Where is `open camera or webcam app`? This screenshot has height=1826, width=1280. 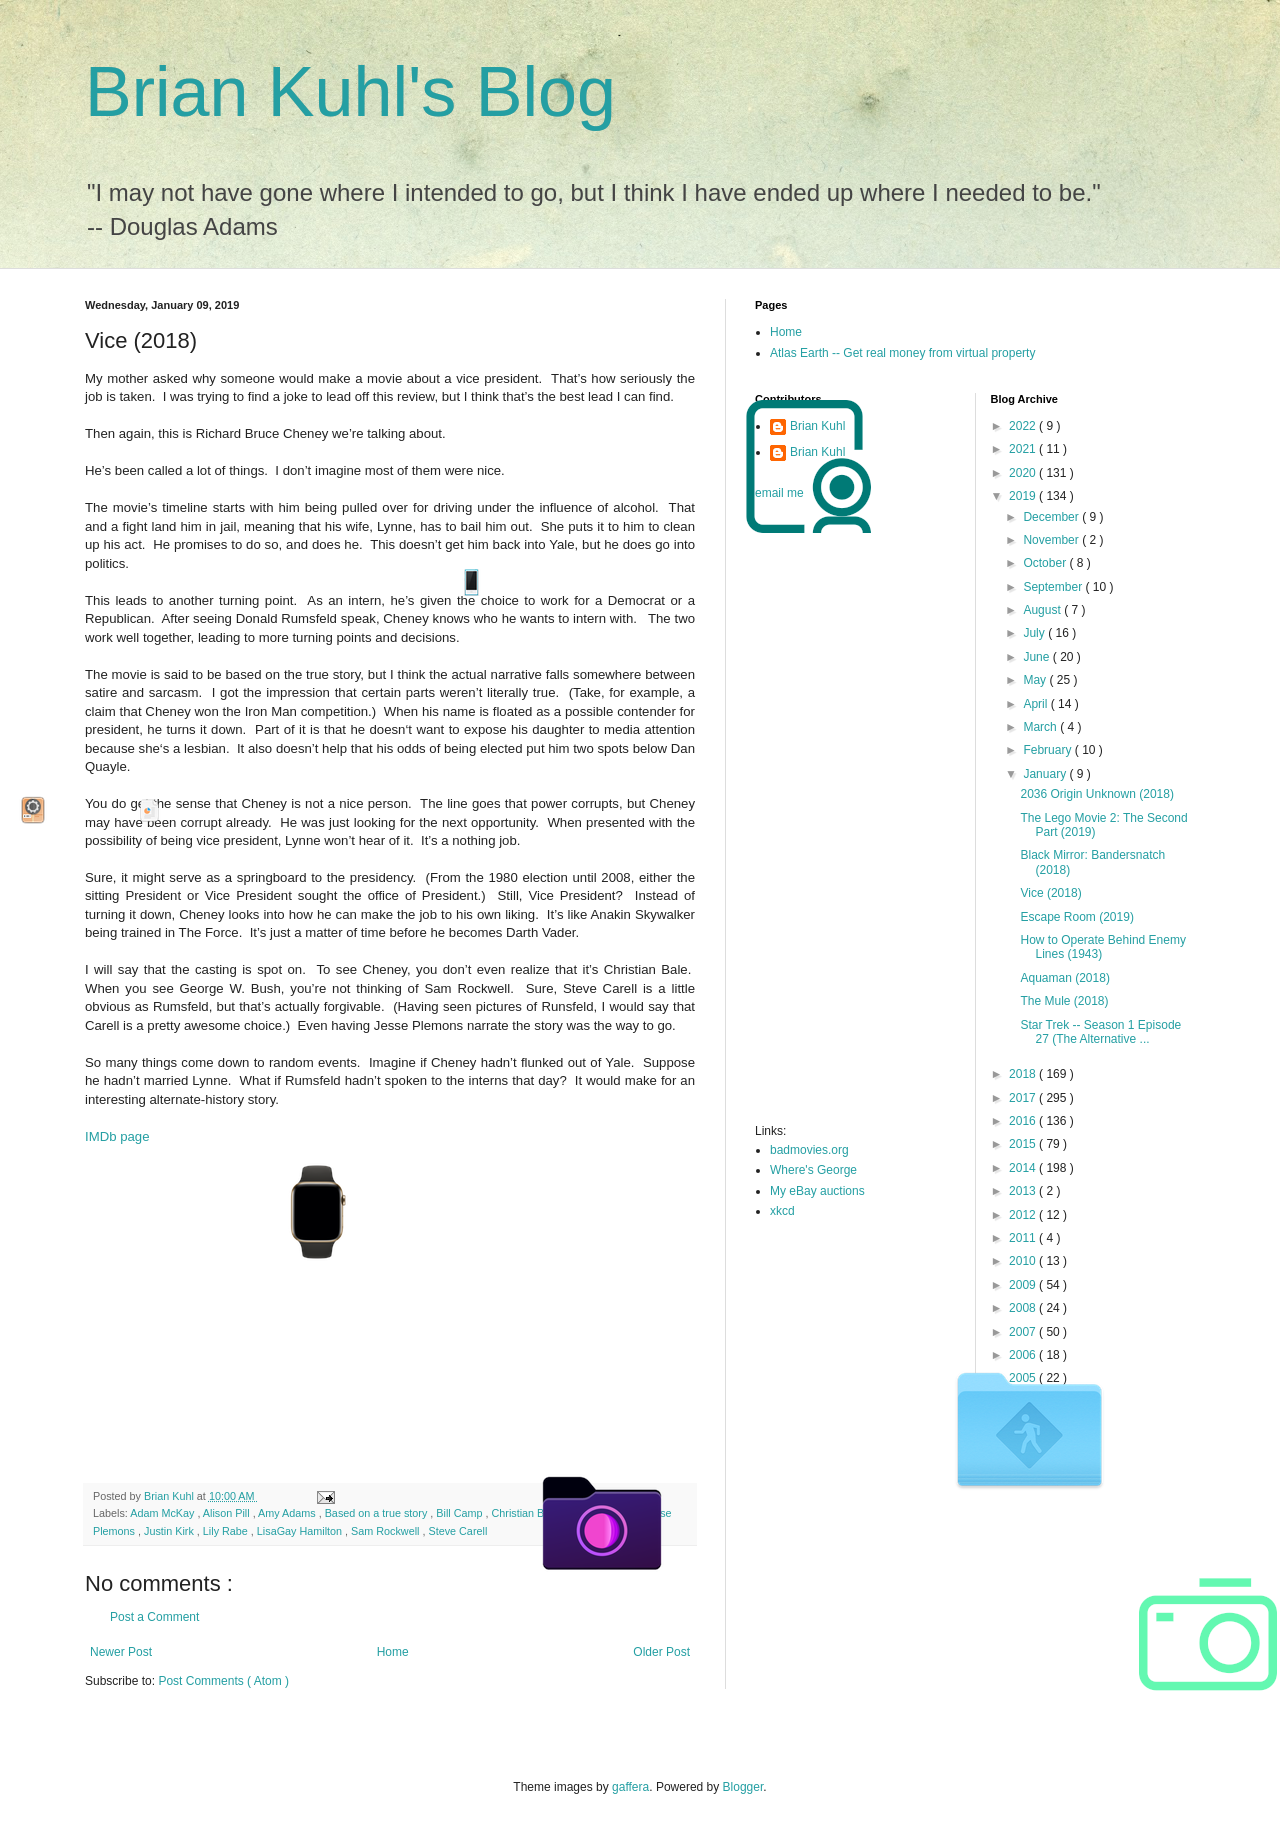
open camera or webcam app is located at coordinates (804, 466).